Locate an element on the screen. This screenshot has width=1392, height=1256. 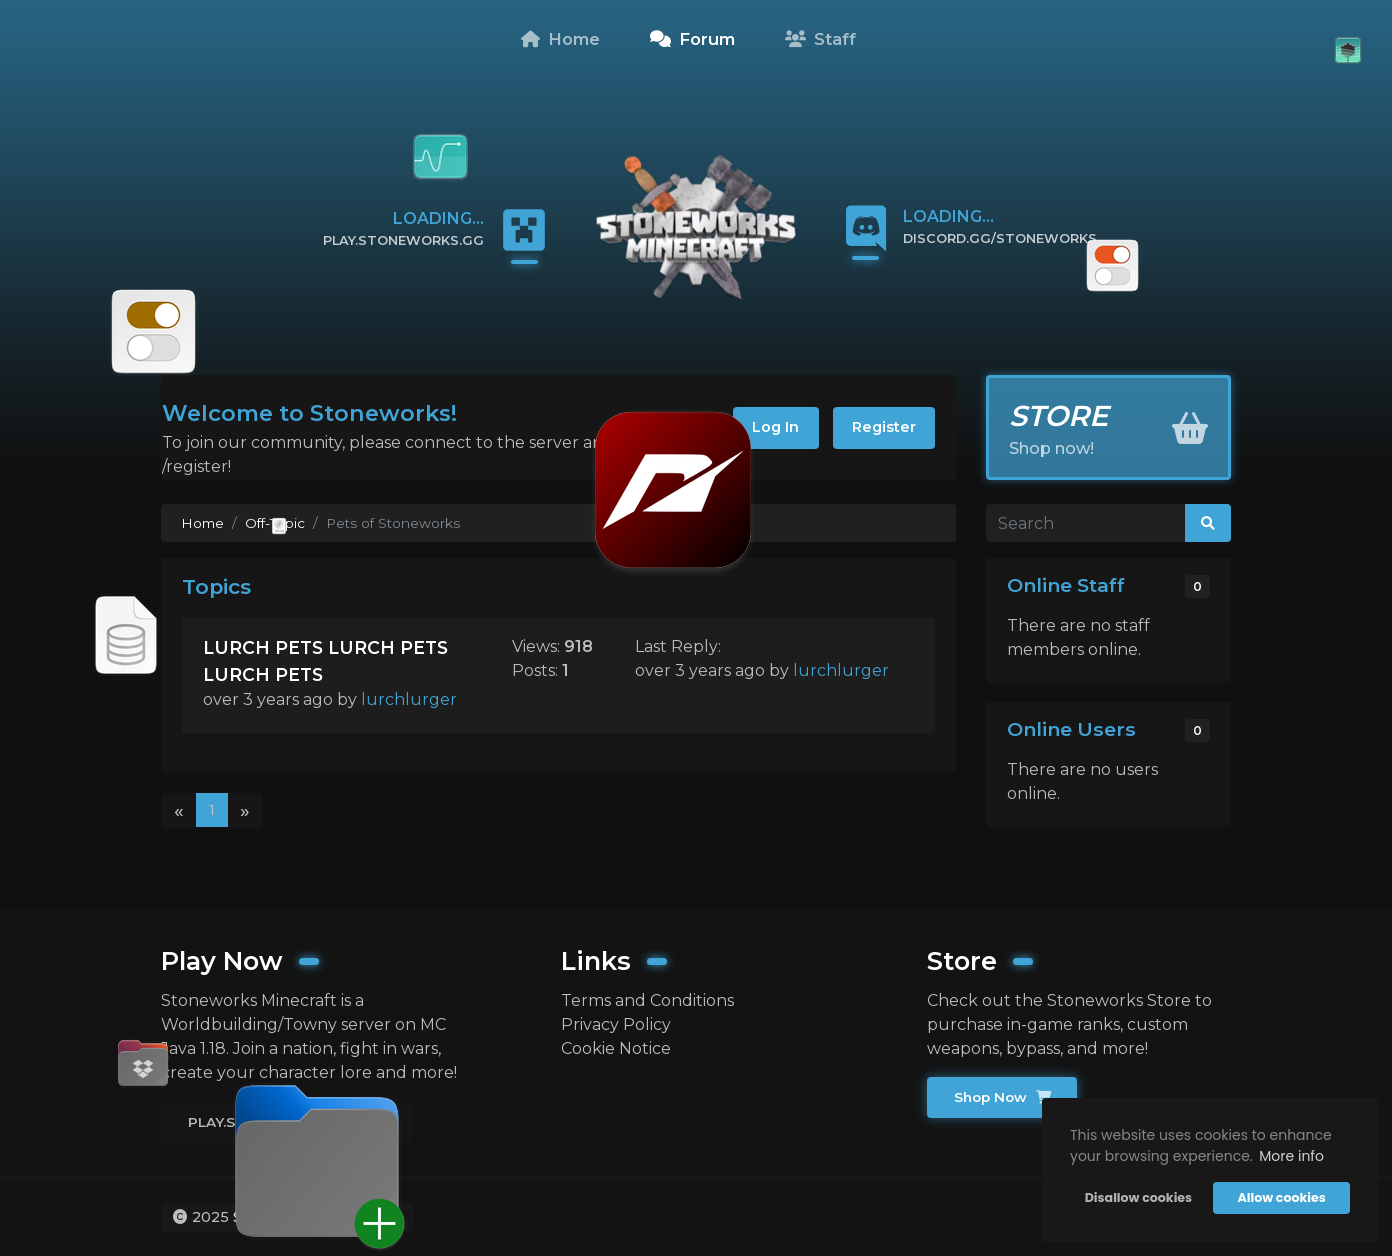
open system tweaks or settings app is located at coordinates (1112, 265).